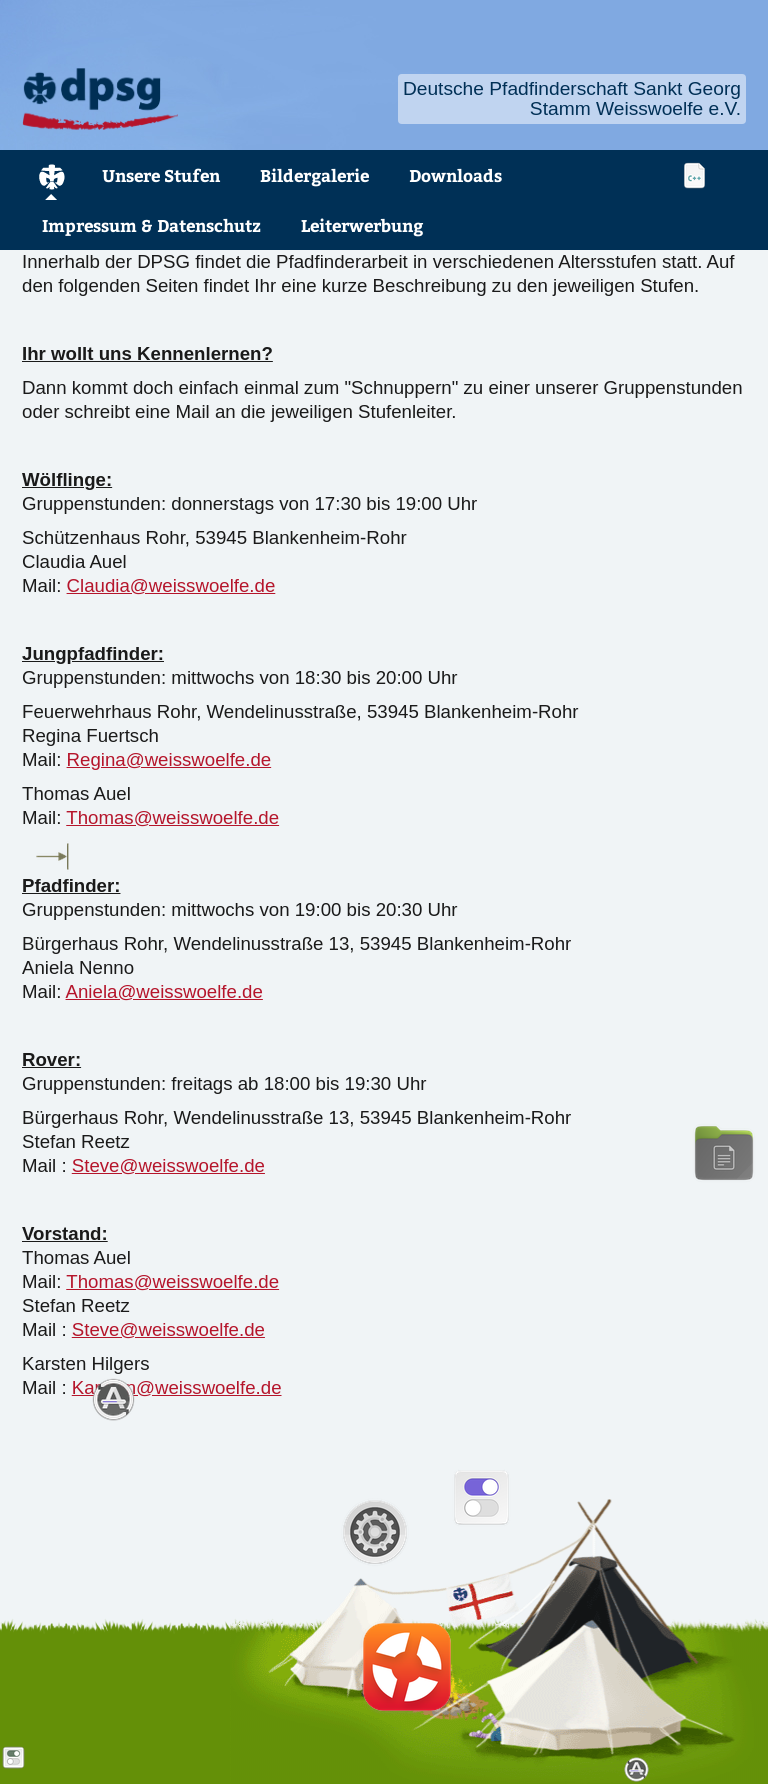 The width and height of the screenshot is (768, 1784). I want to click on check for available software updates, so click(113, 1399).